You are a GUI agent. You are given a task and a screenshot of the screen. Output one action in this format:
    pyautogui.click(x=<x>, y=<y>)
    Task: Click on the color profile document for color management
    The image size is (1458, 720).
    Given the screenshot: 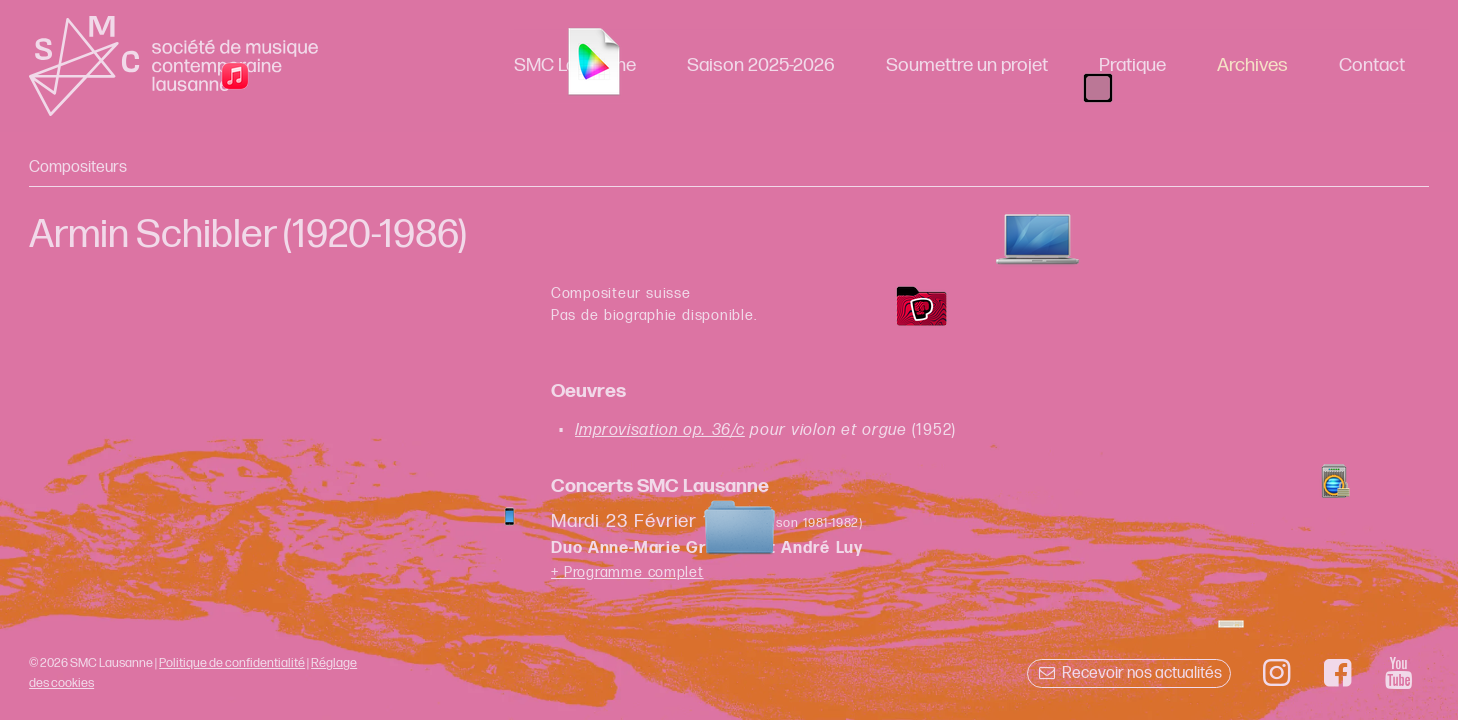 What is the action you would take?
    pyautogui.click(x=594, y=63)
    